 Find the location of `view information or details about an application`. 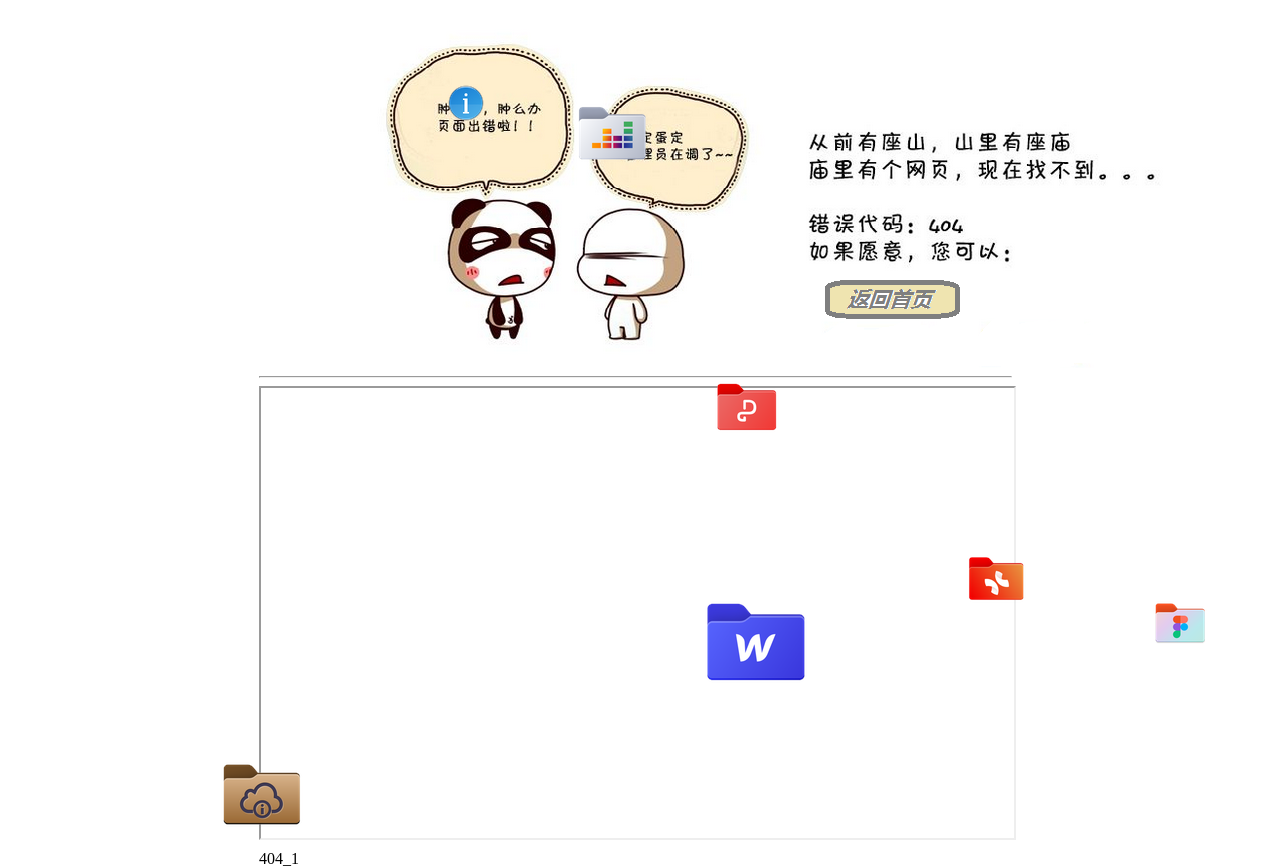

view information or details about an application is located at coordinates (466, 103).